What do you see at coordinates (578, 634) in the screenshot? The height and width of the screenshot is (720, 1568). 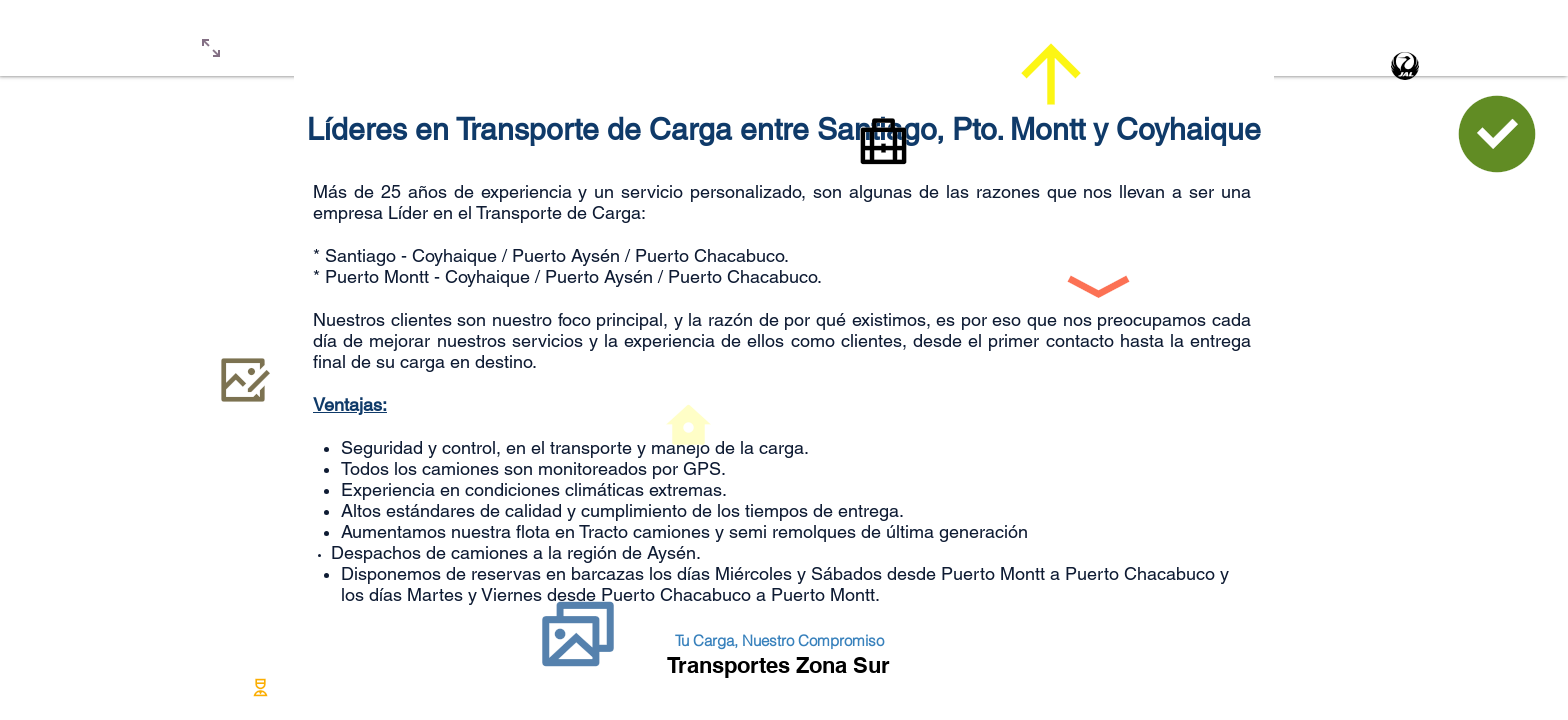 I see `view multiple images or photo gallery` at bounding box center [578, 634].